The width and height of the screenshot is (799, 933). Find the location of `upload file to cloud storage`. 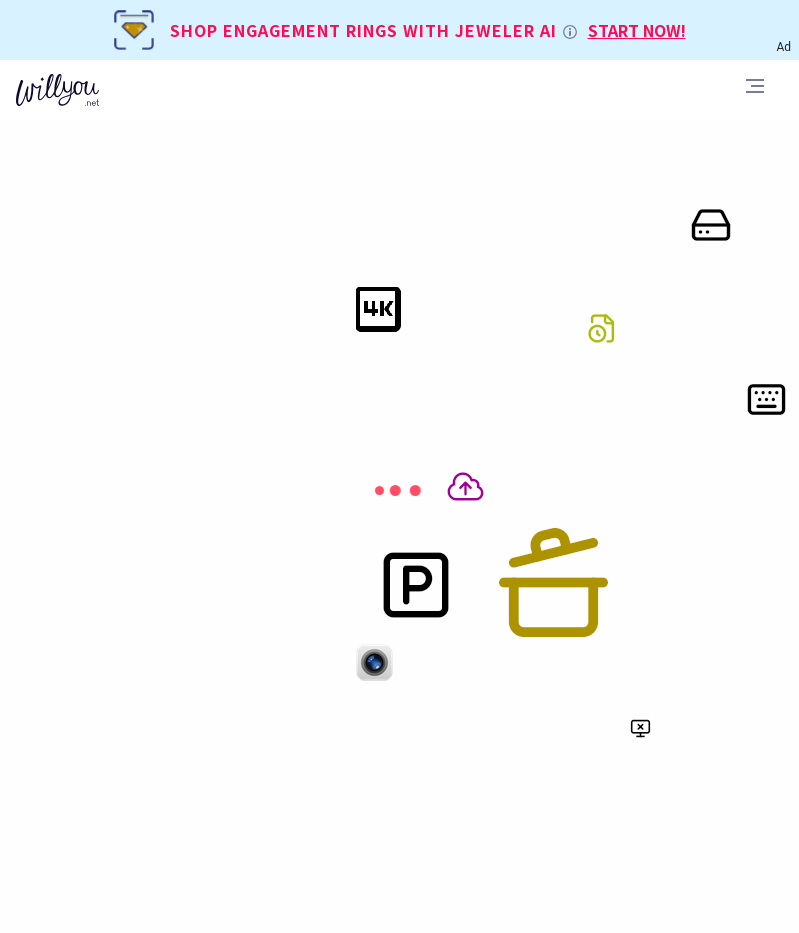

upload file to cloud storage is located at coordinates (465, 486).